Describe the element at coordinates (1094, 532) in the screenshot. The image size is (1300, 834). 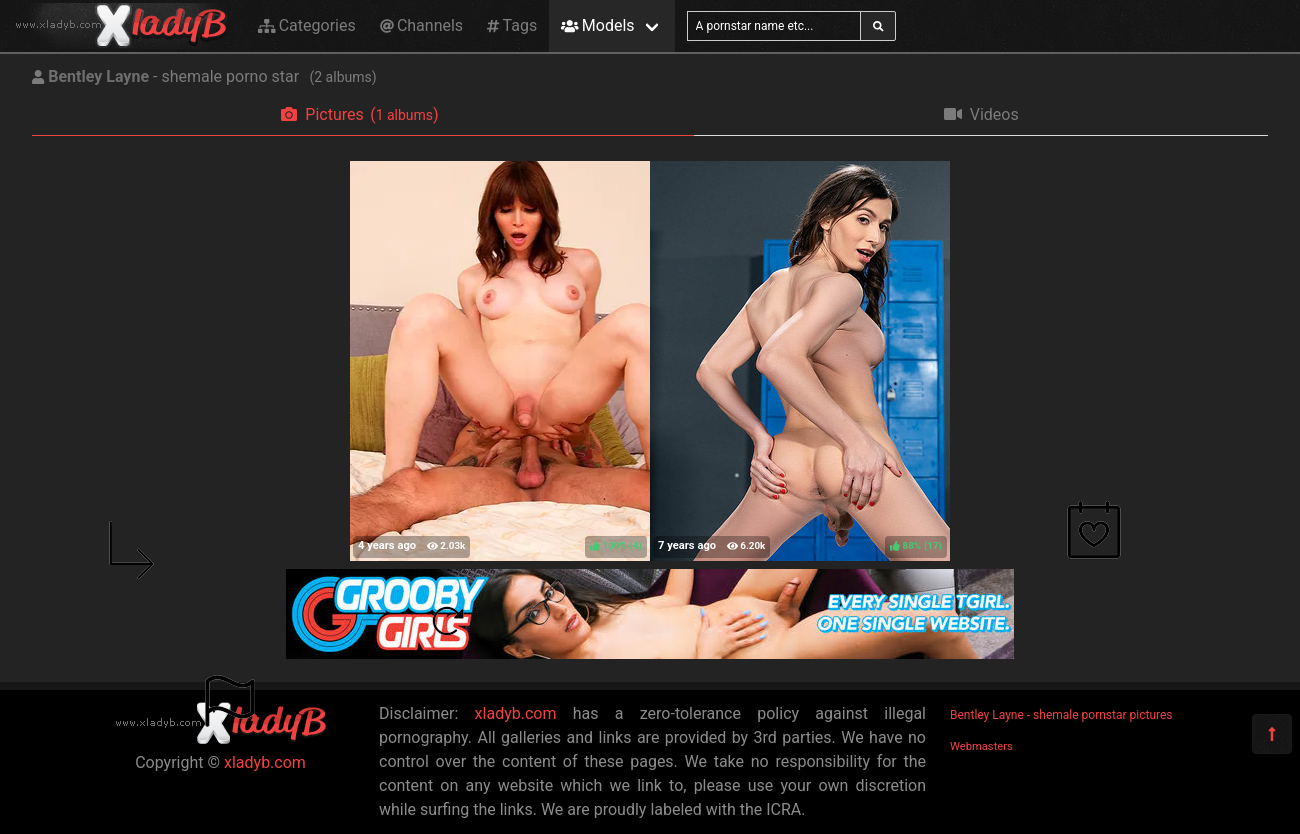
I see `view favorite or loved events` at that location.